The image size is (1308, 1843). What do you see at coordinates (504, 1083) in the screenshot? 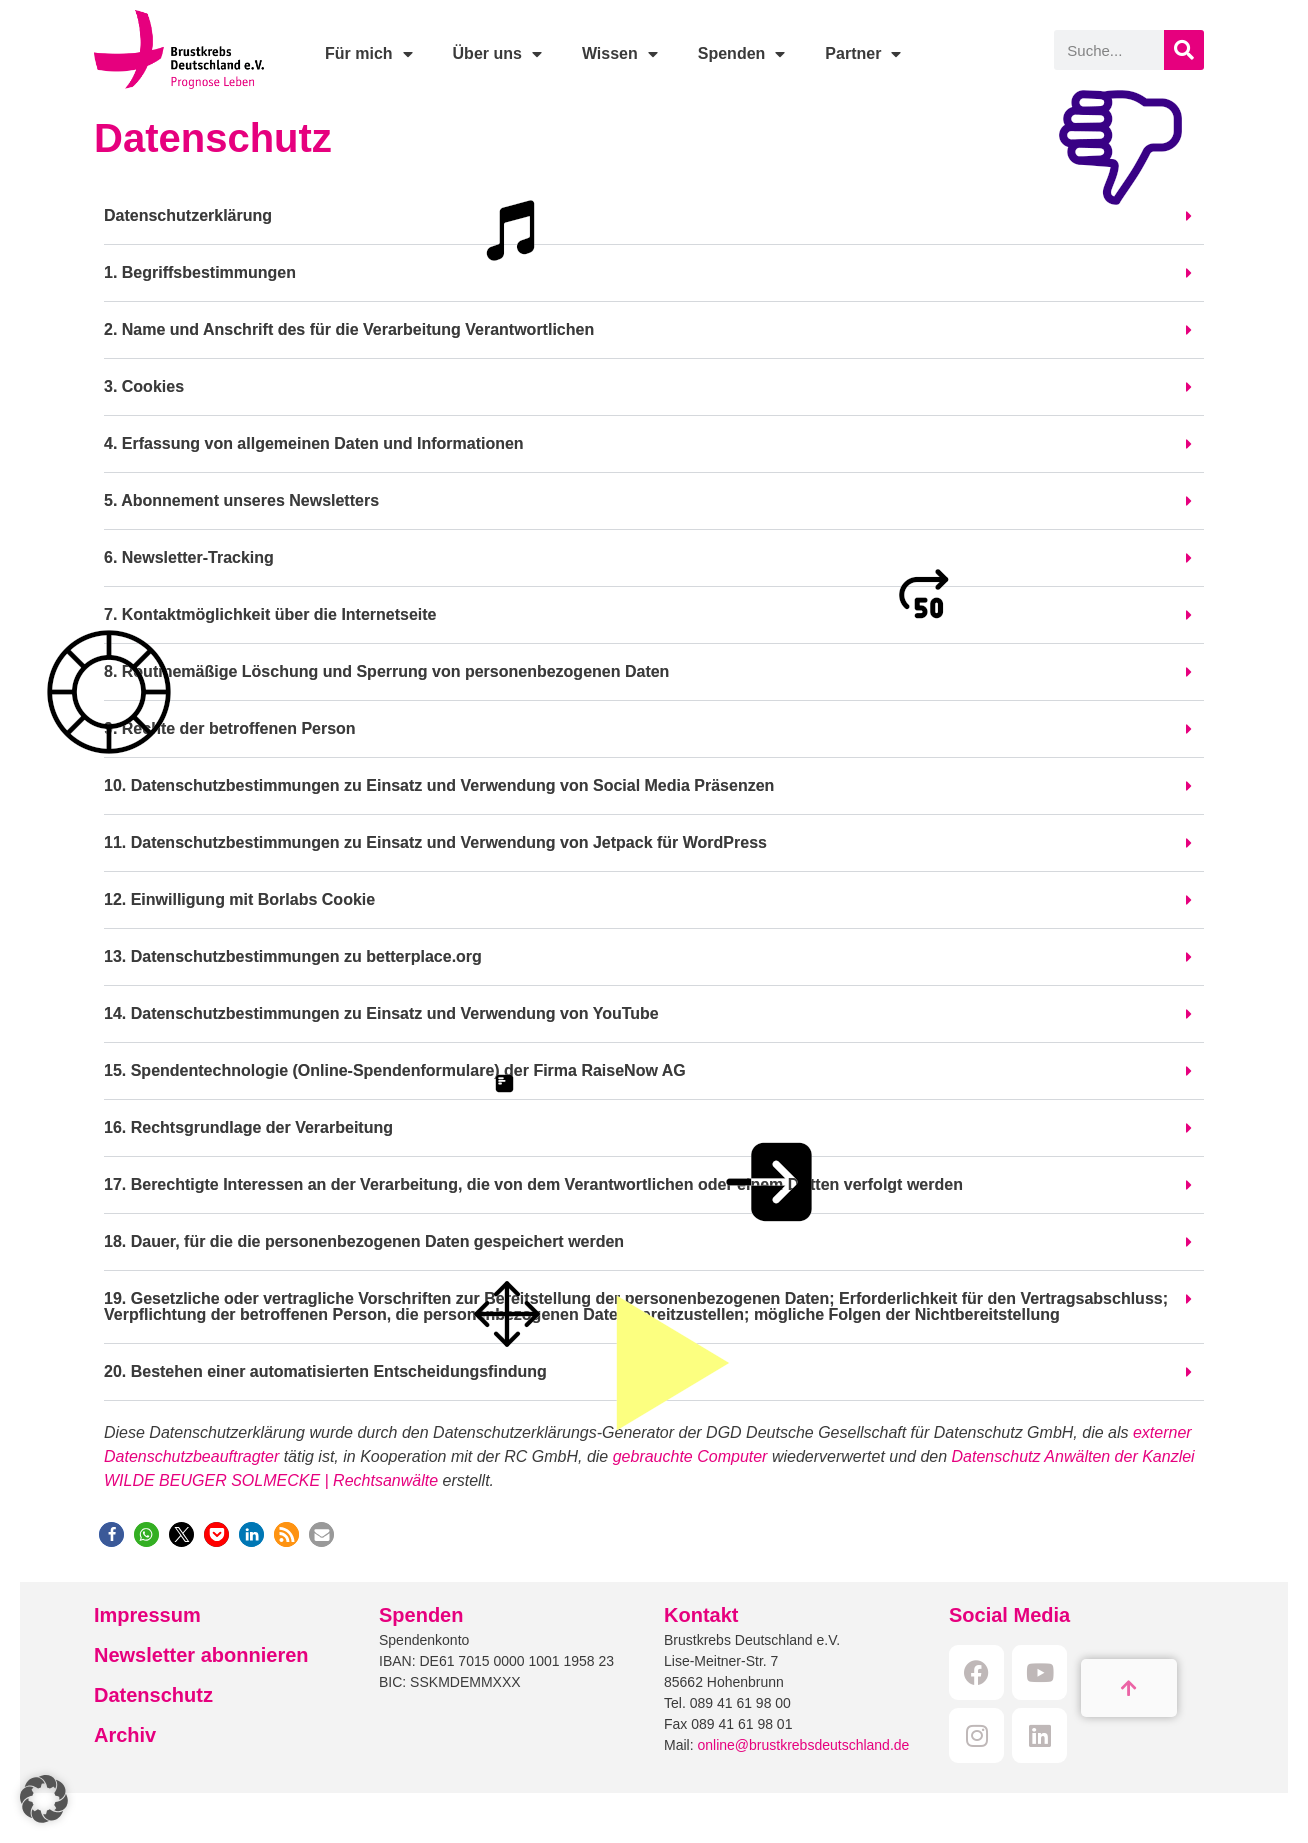
I see `align content to top-left of container` at bounding box center [504, 1083].